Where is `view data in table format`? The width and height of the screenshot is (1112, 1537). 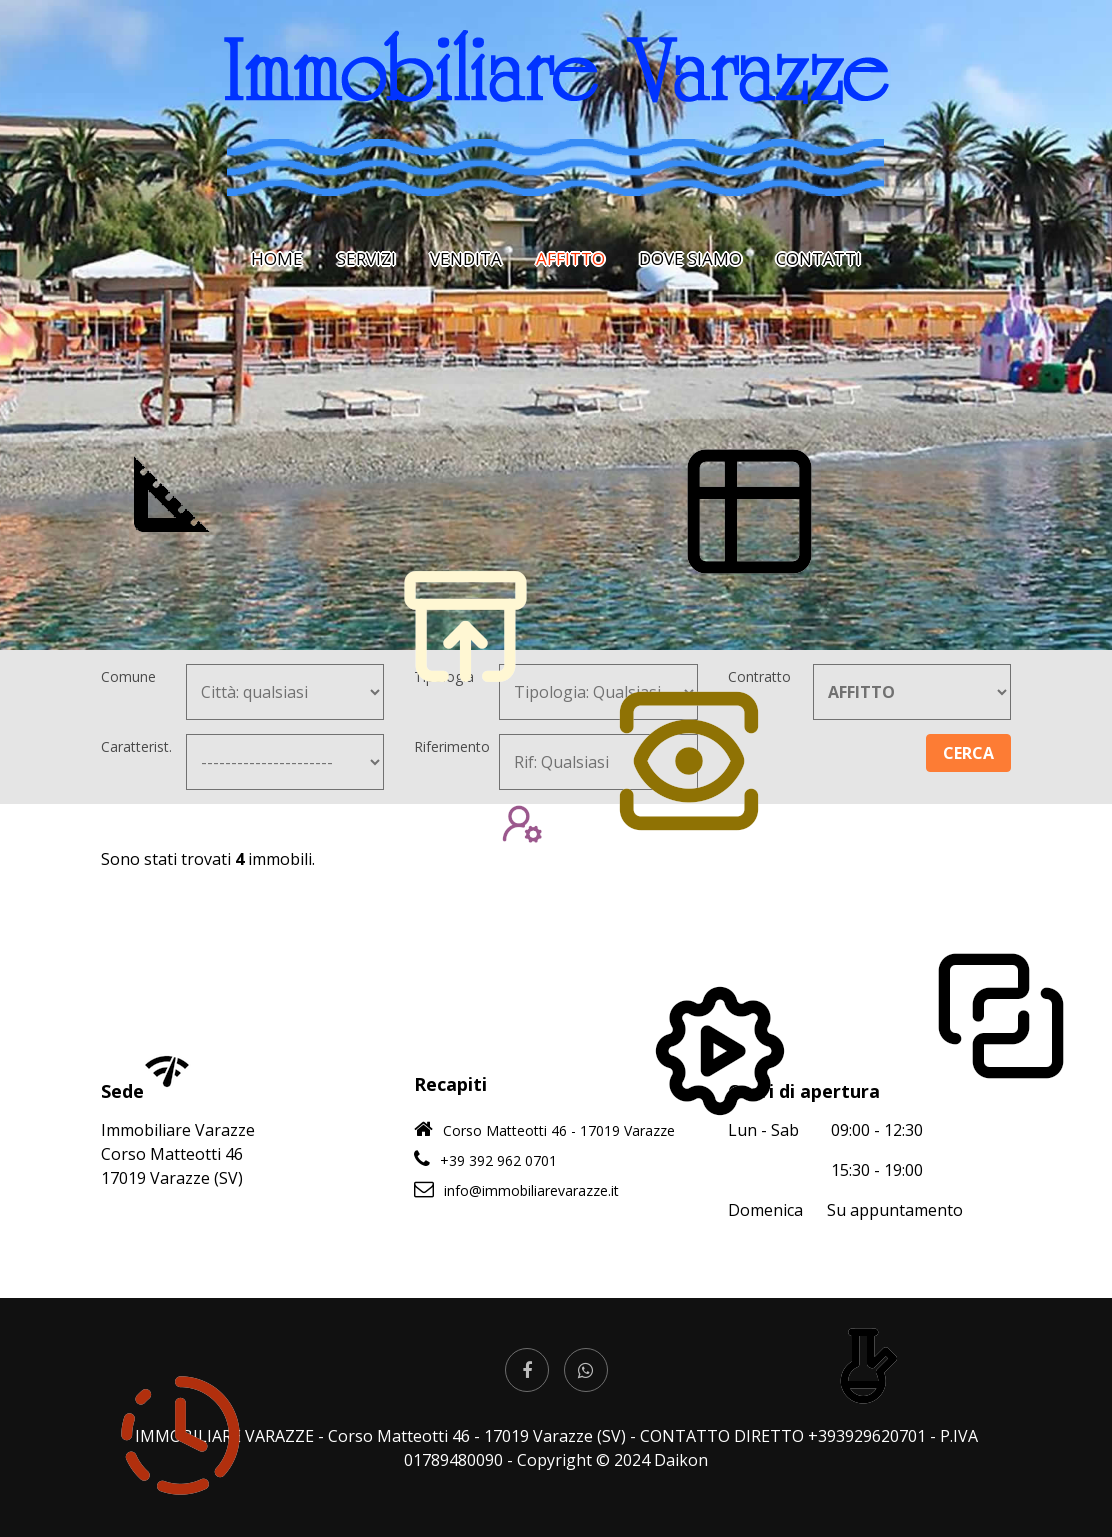
view data in table format is located at coordinates (749, 511).